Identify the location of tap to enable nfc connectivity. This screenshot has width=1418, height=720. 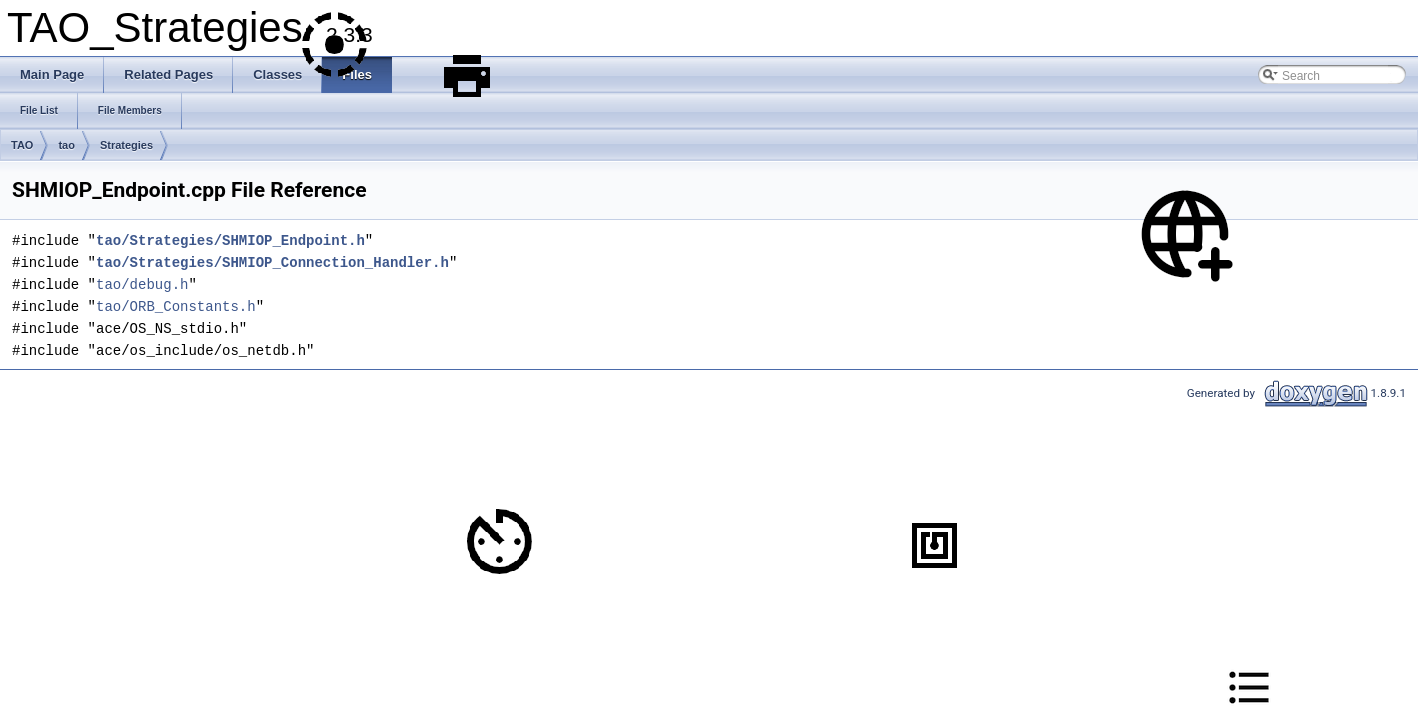
(934, 545).